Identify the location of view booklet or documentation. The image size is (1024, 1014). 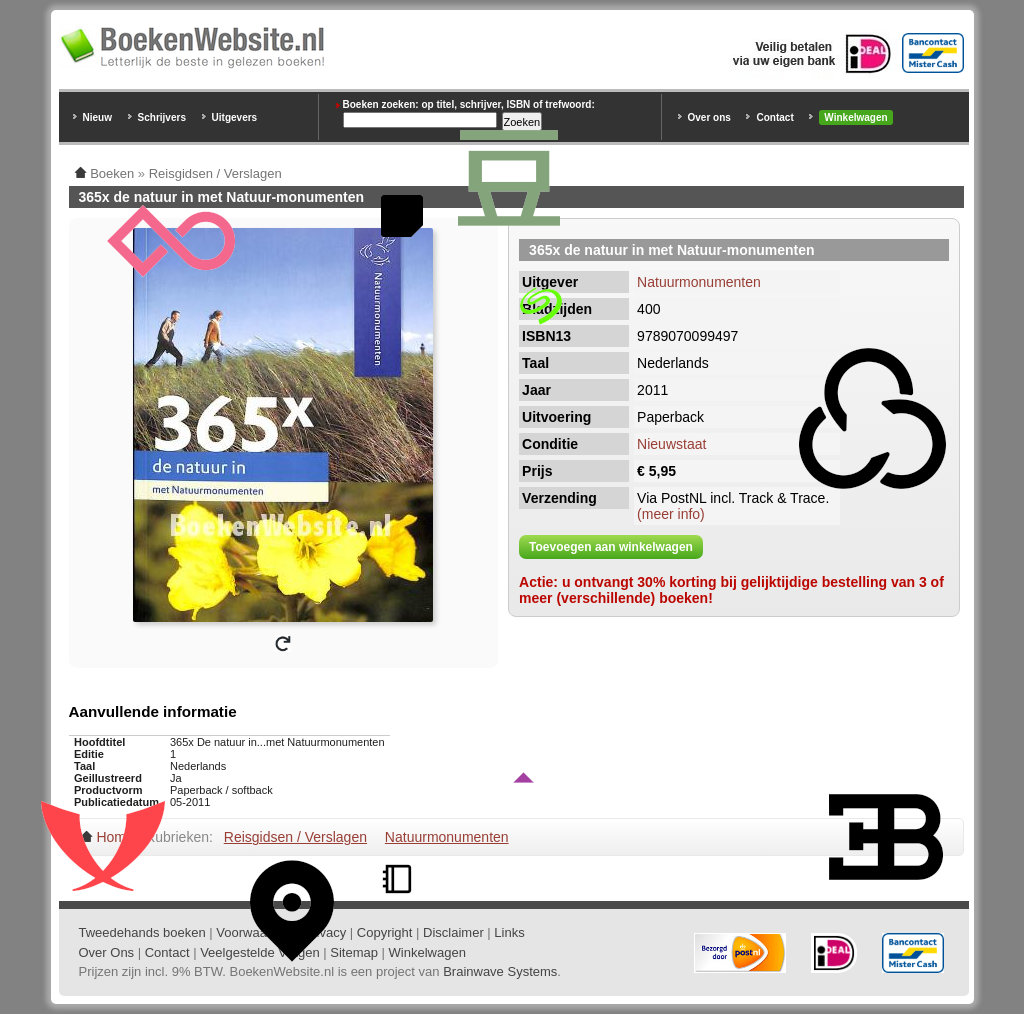
(397, 879).